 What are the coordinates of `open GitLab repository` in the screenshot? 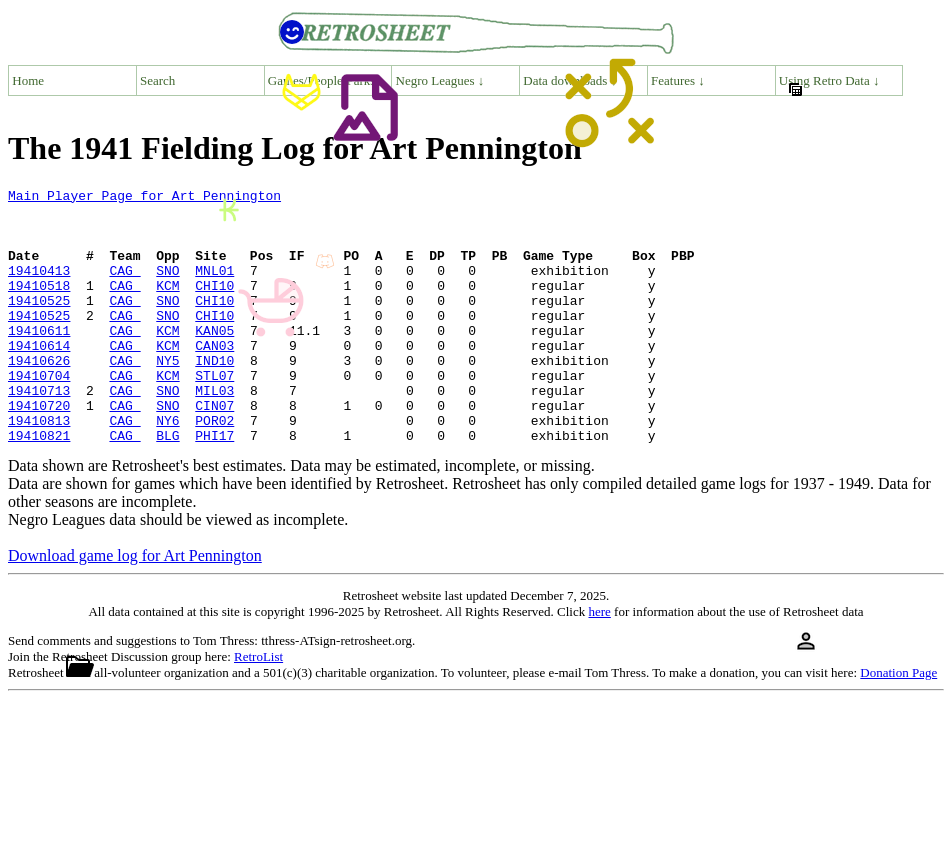 It's located at (301, 91).